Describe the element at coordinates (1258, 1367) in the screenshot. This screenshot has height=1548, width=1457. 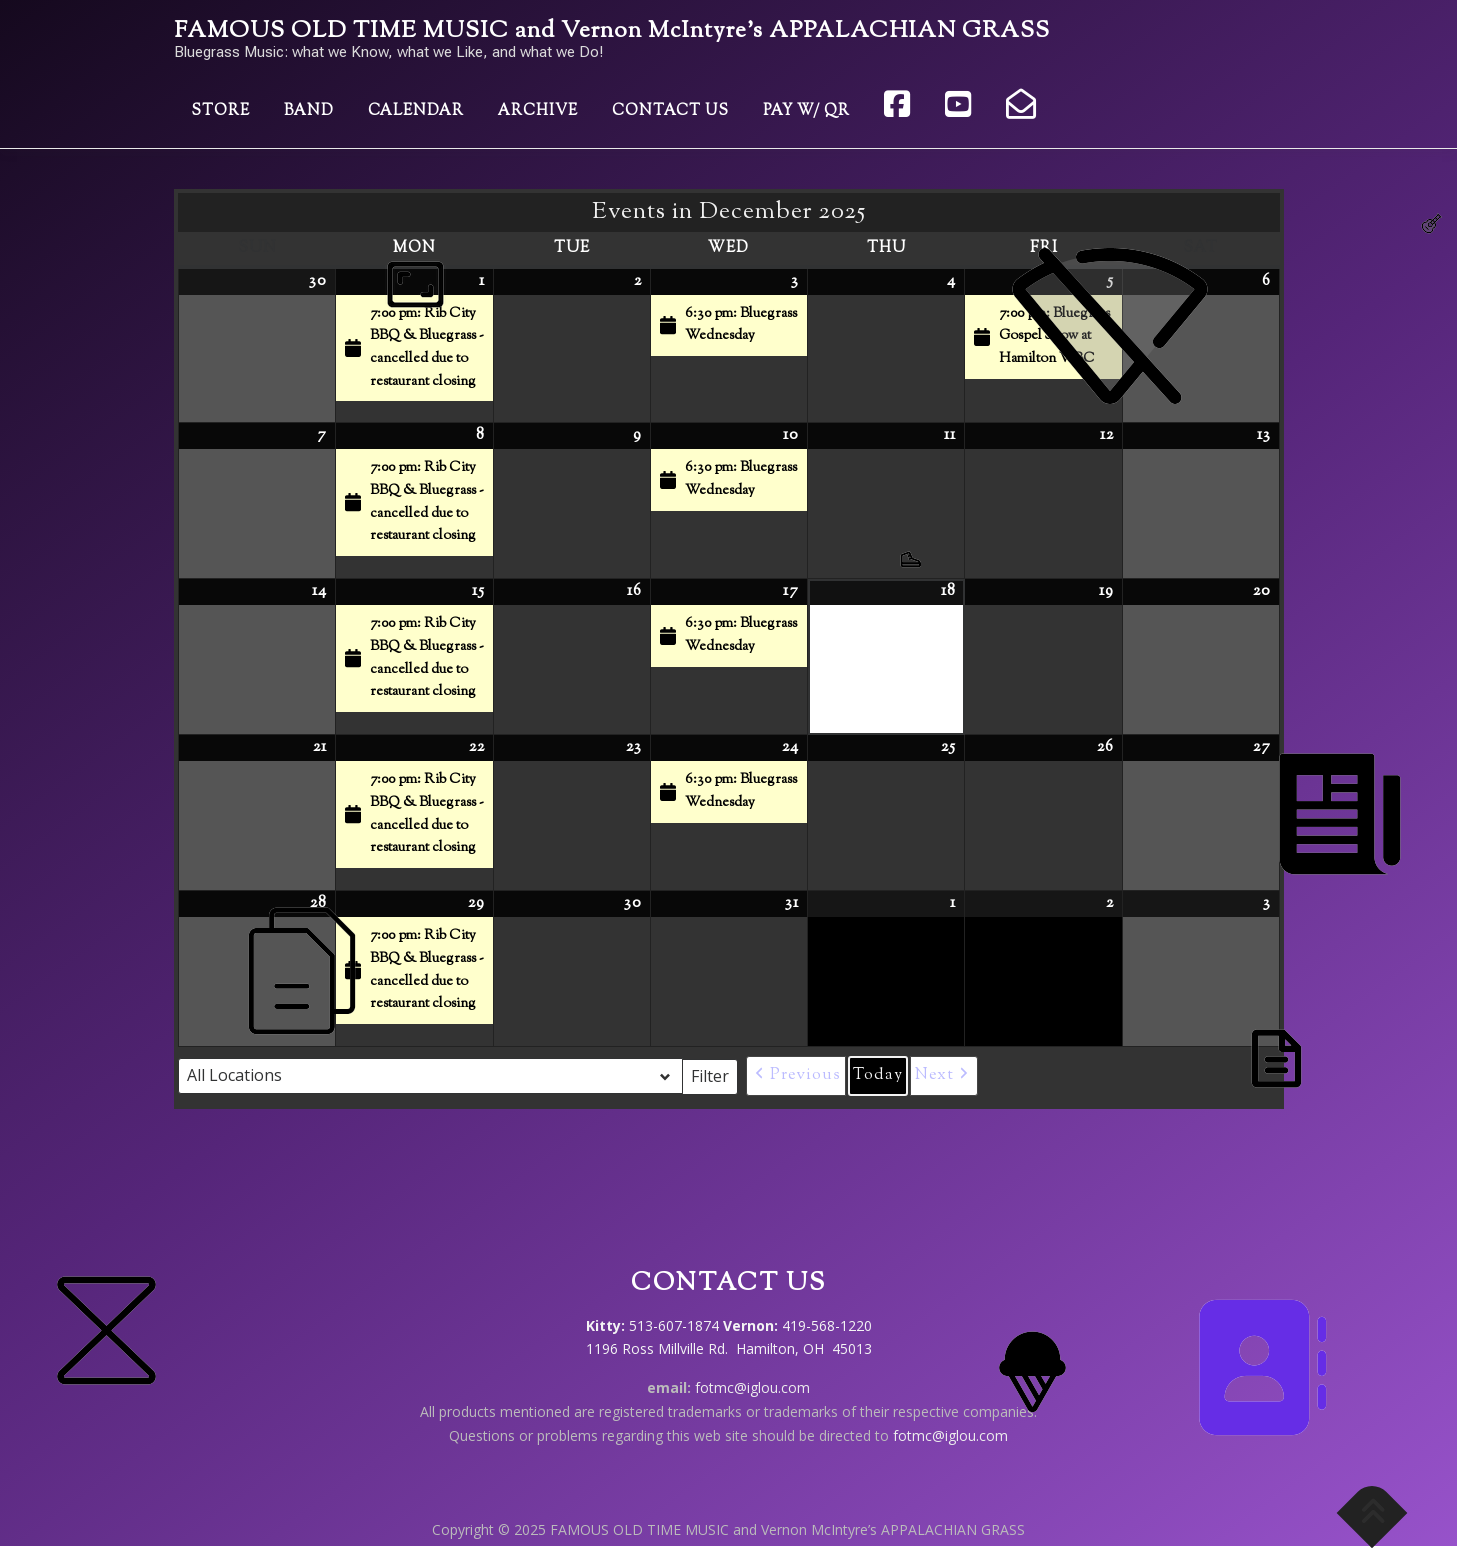
I see `open your contacts list` at that location.